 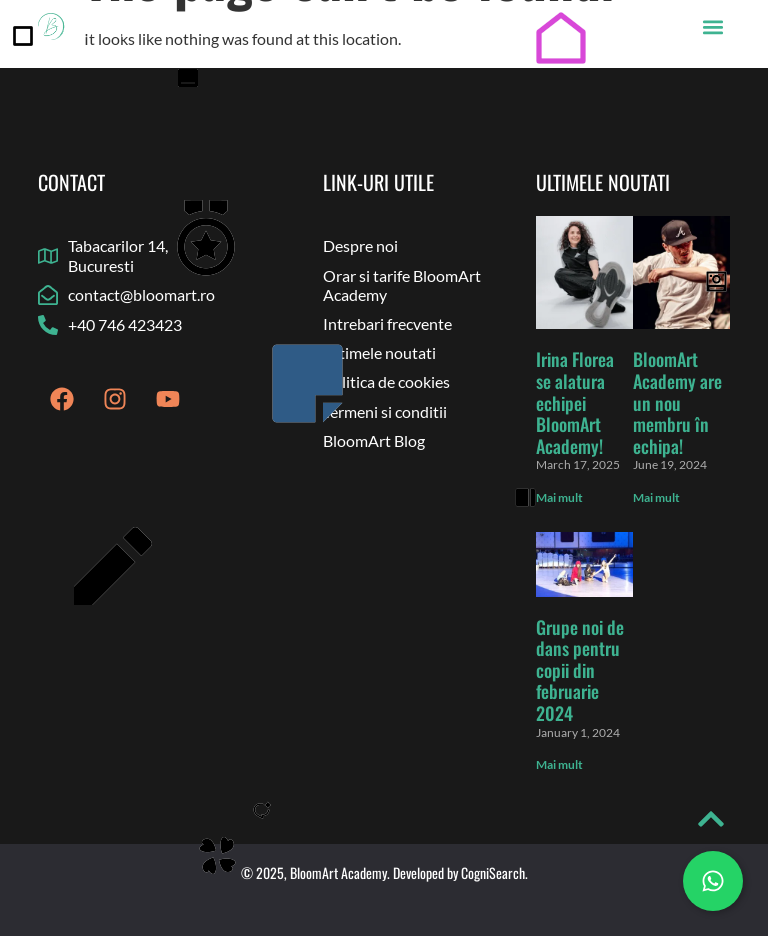 What do you see at coordinates (217, 855) in the screenshot?
I see `4chan logo` at bounding box center [217, 855].